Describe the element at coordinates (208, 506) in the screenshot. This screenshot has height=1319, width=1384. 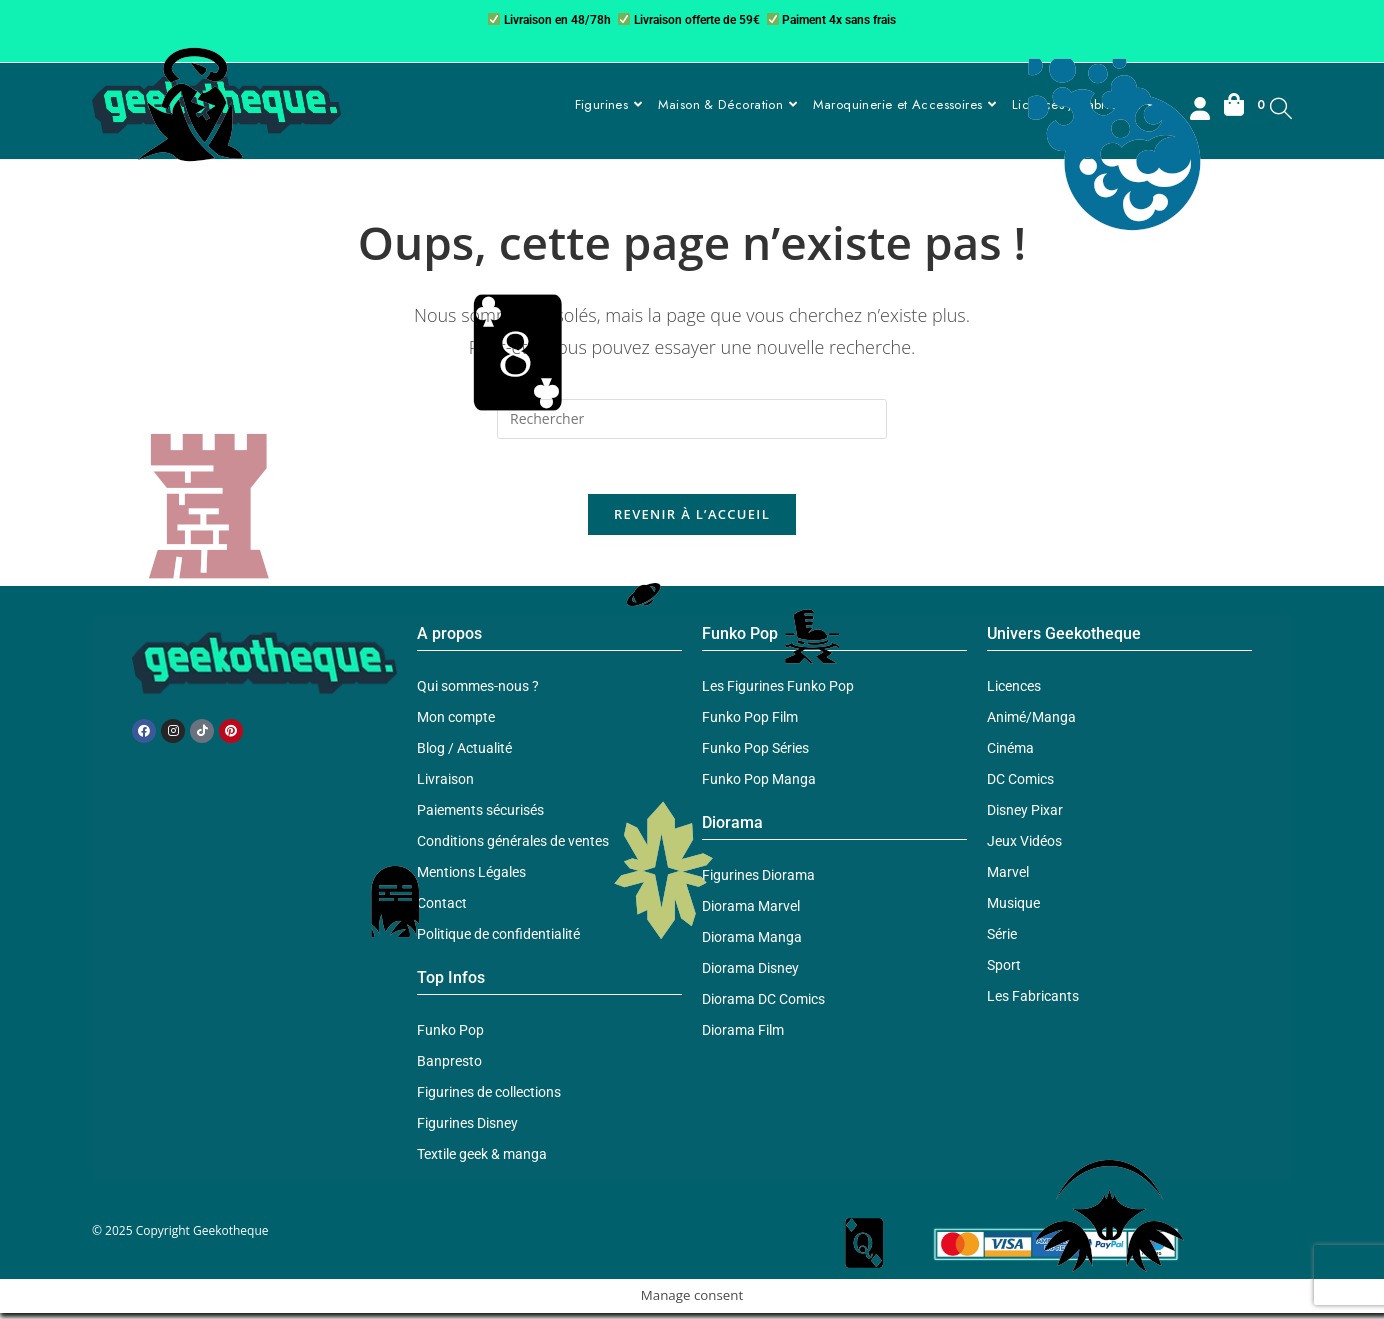
I see `access tower defense or castle-building game mode` at that location.